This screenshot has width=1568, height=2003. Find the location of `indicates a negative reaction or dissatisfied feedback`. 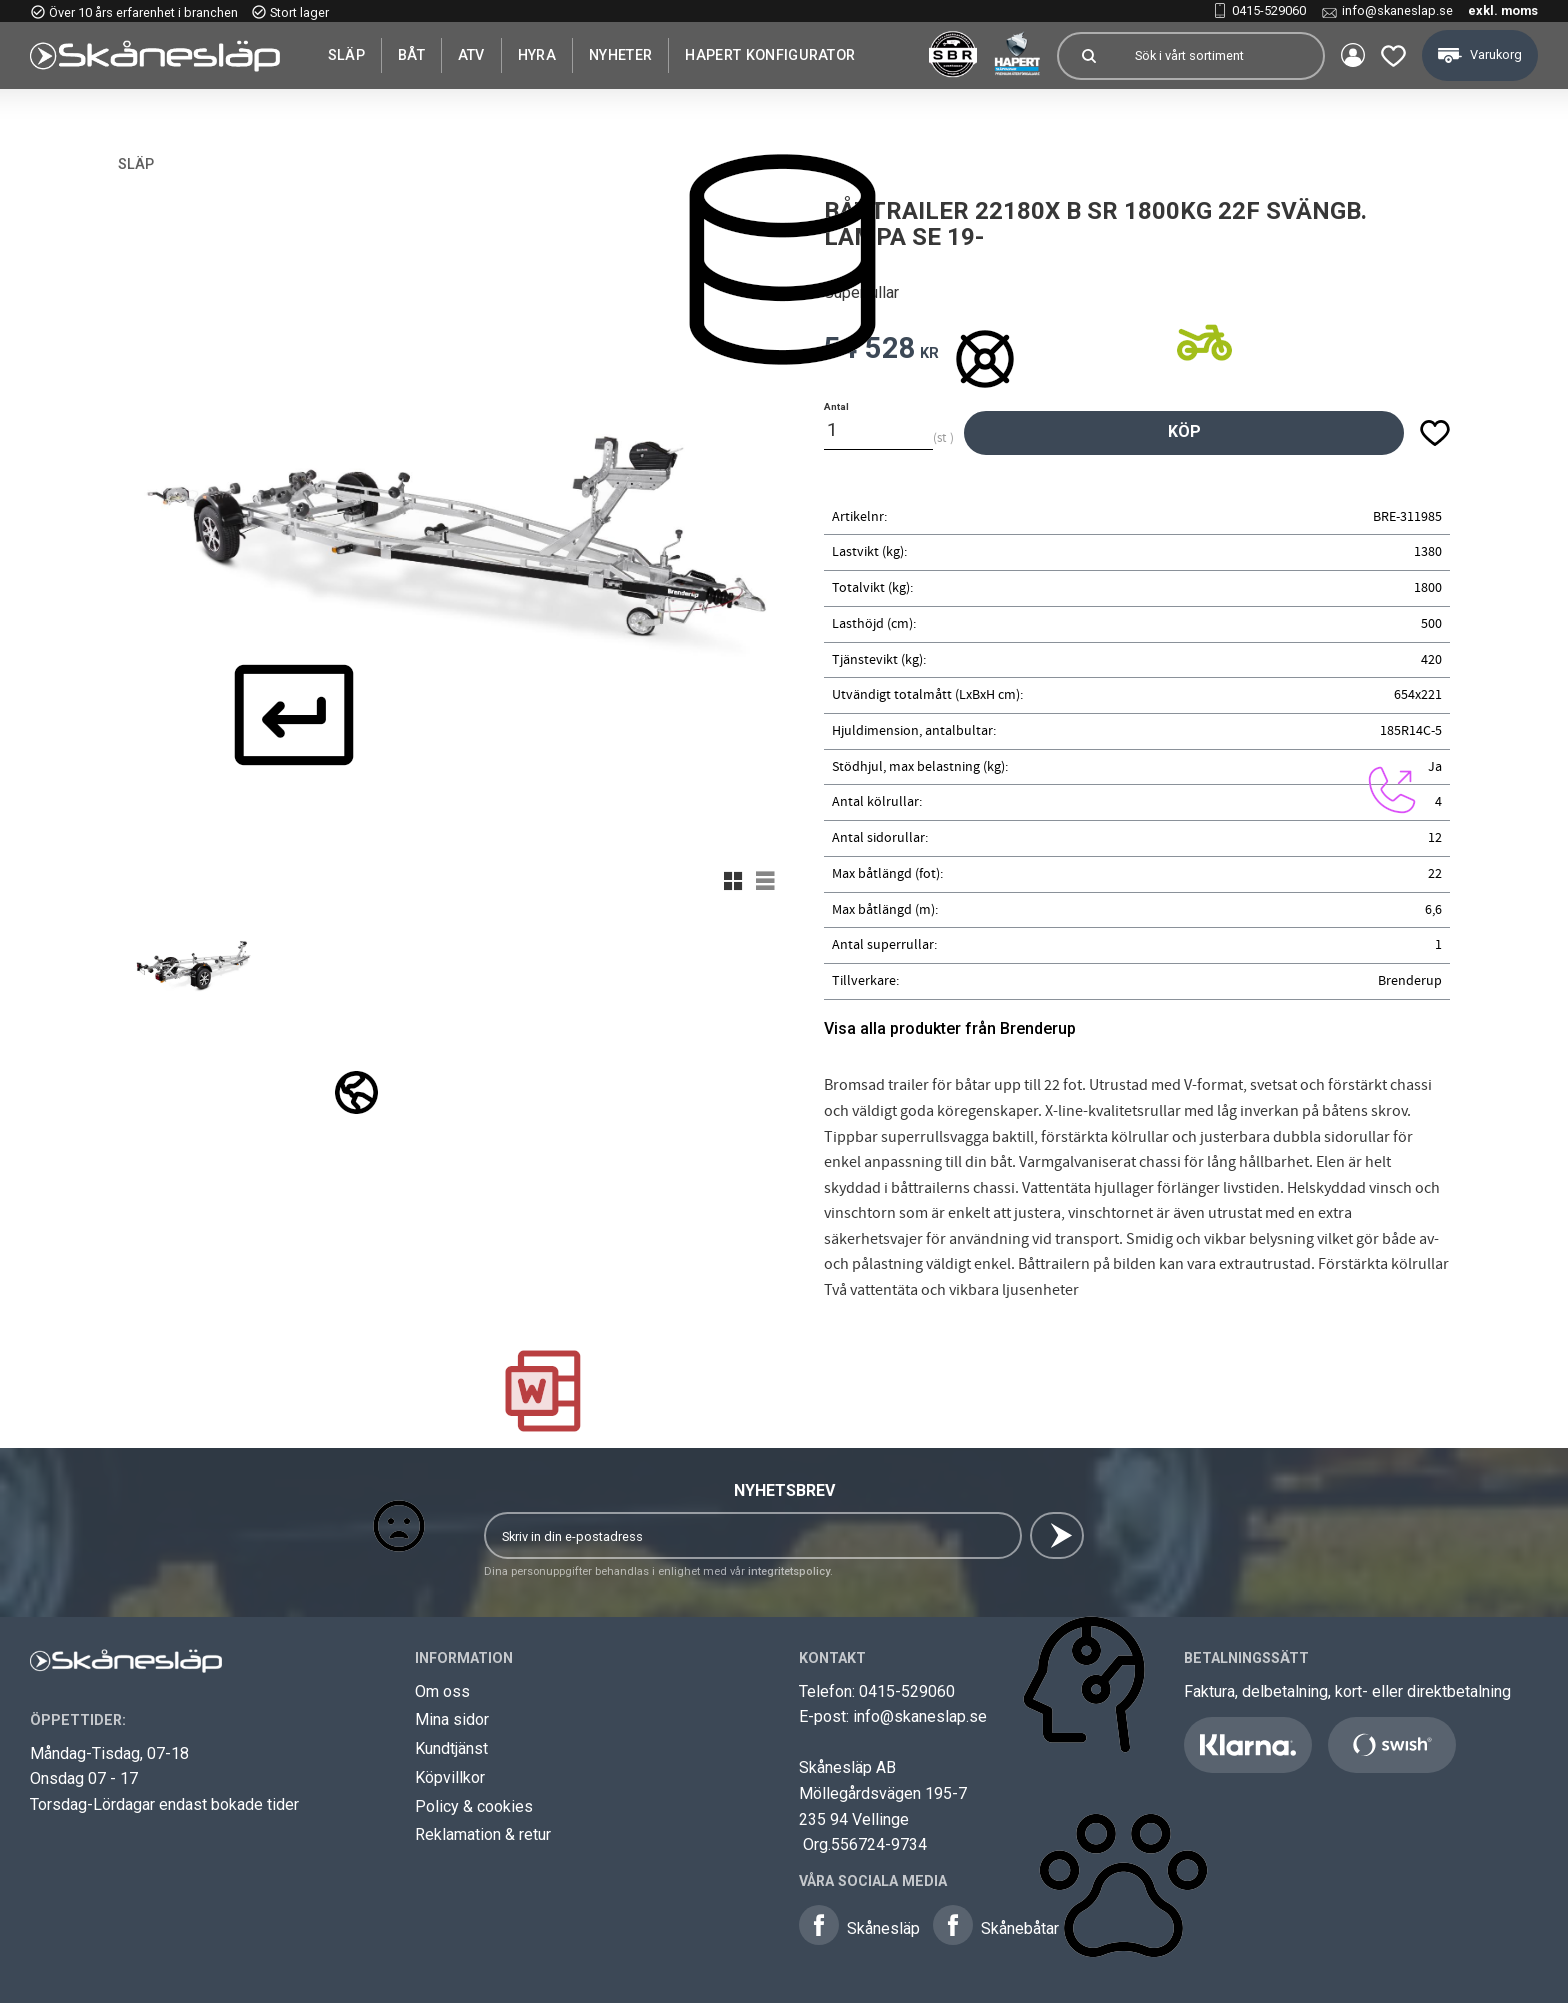

indicates a negative reaction or dissatisfied feedback is located at coordinates (399, 1526).